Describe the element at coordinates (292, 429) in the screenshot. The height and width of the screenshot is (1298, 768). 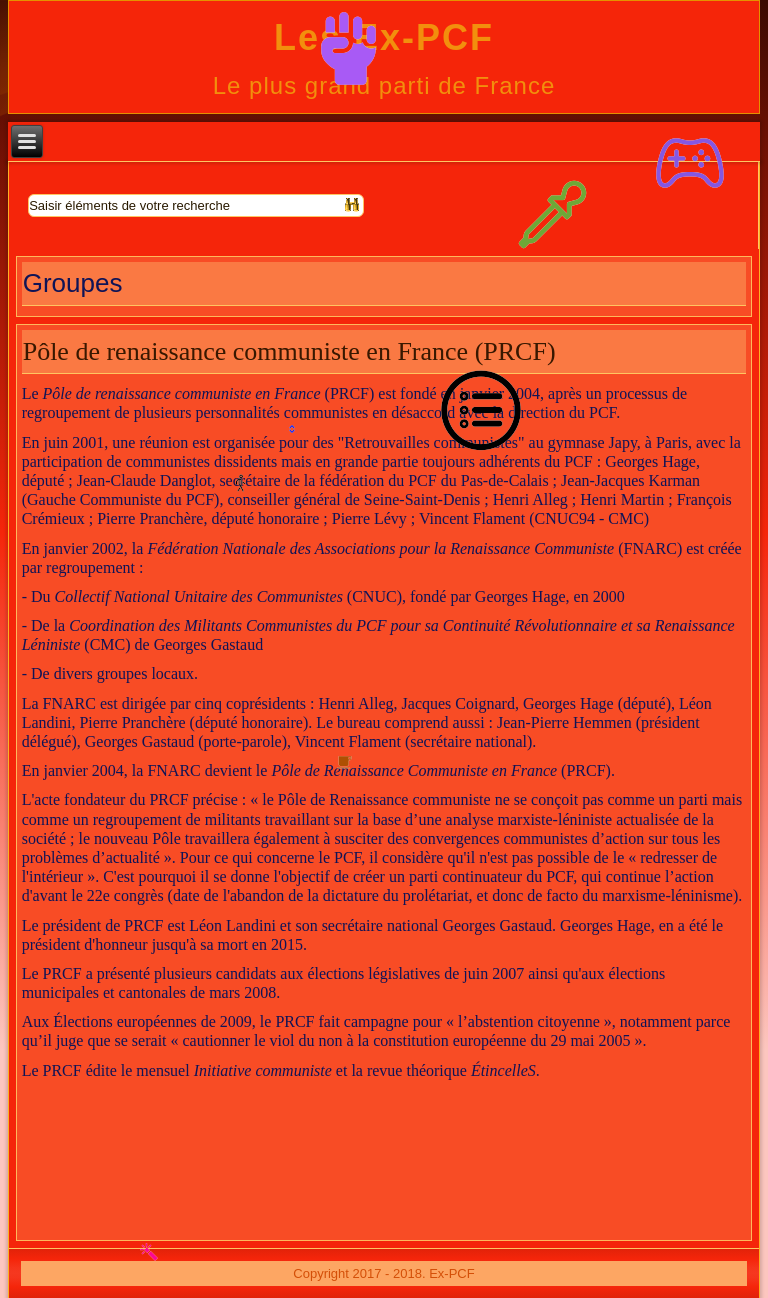
I see `expand or collapse a section` at that location.